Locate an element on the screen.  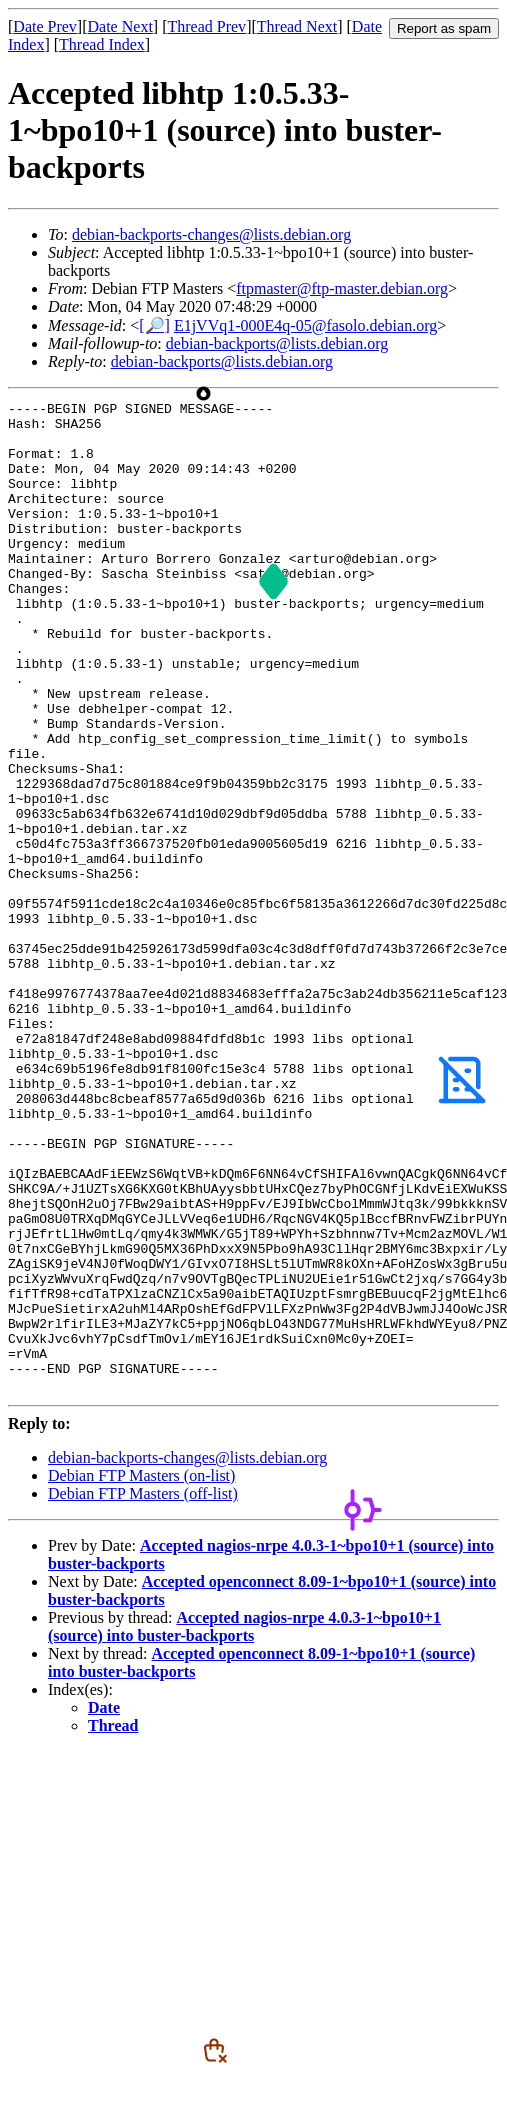
building or location unavailable is located at coordinates (462, 1080).